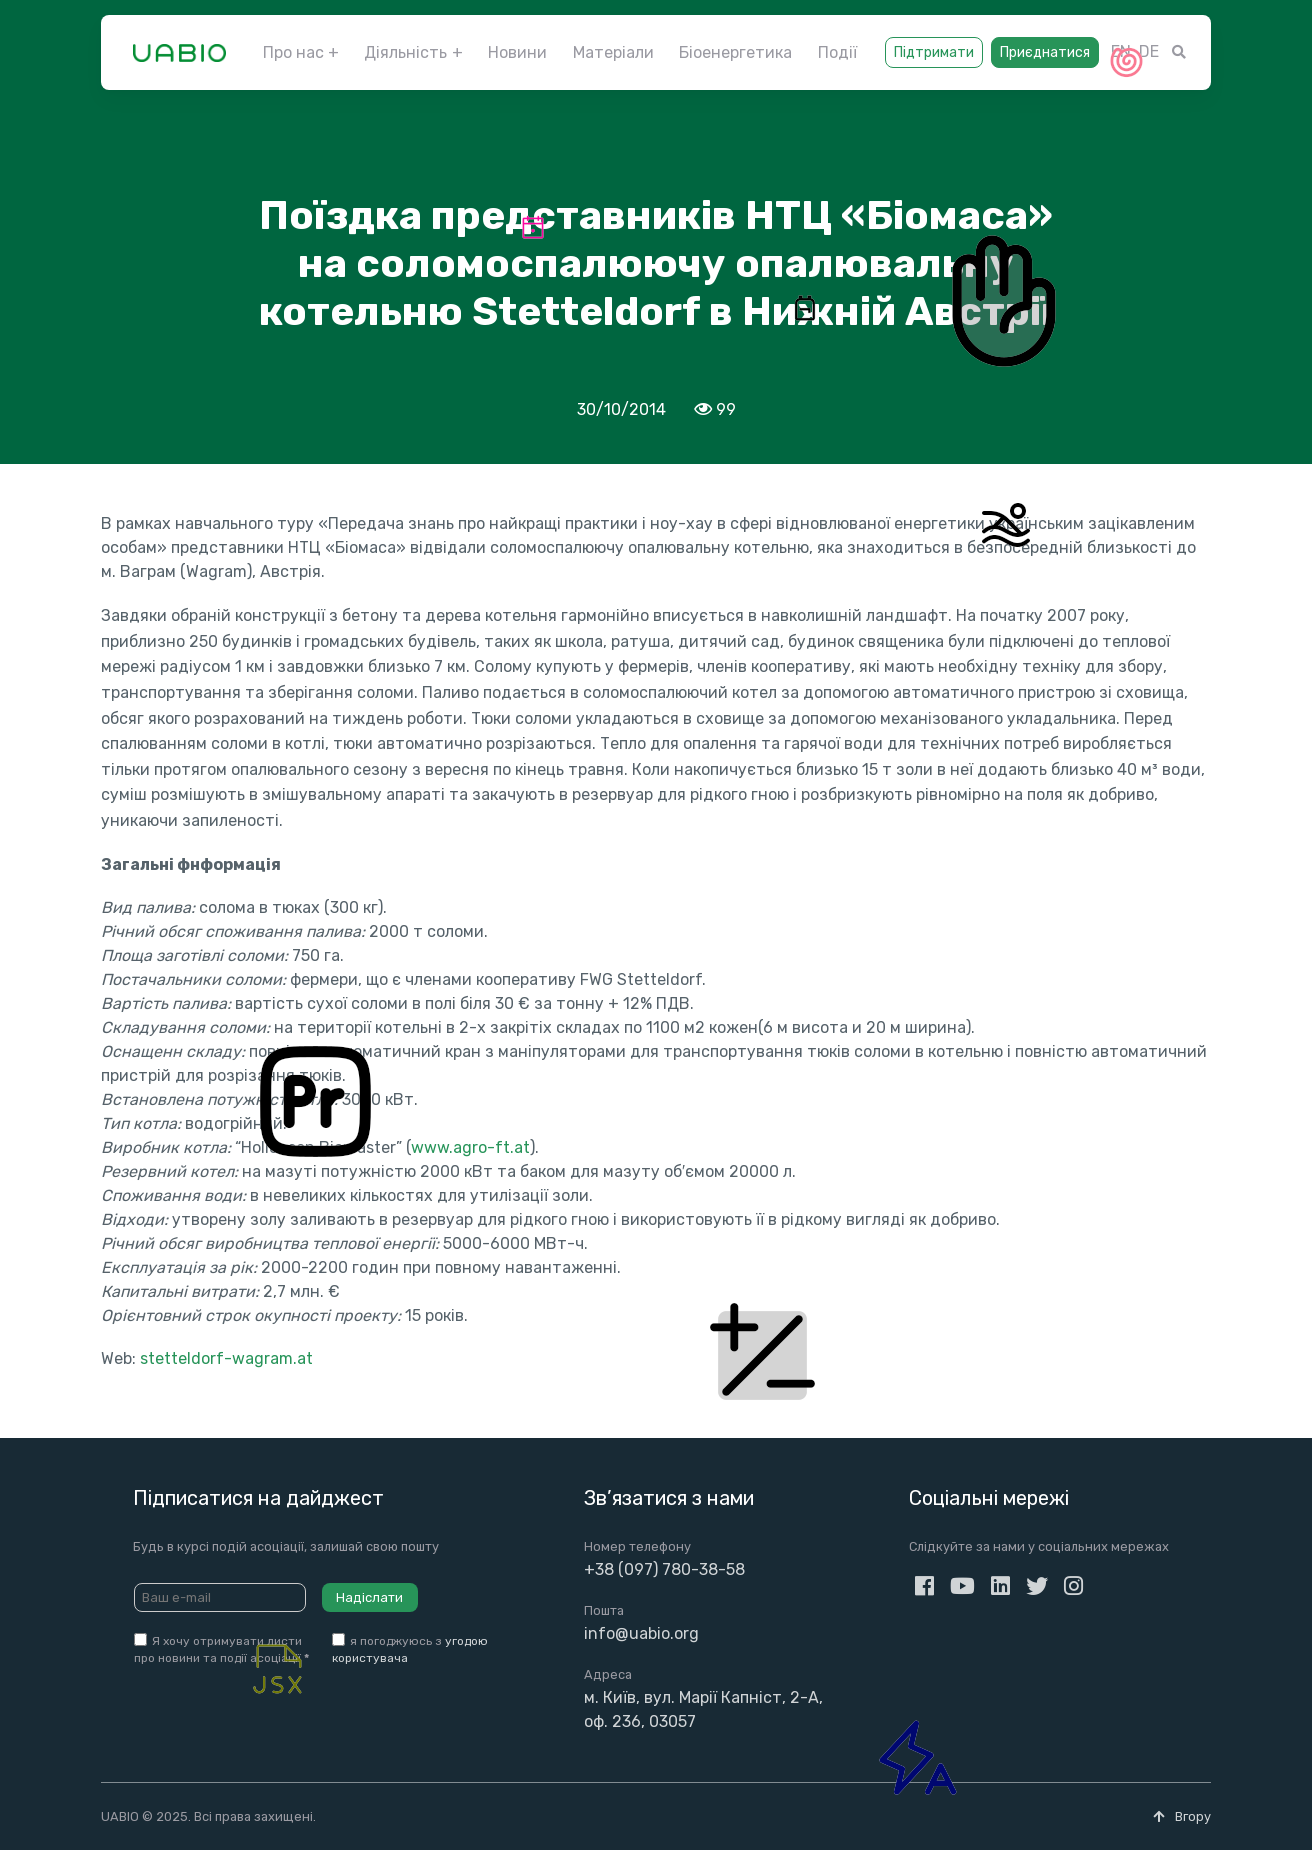  Describe the element at coordinates (1126, 62) in the screenshot. I see `access terminal or command line interface` at that location.